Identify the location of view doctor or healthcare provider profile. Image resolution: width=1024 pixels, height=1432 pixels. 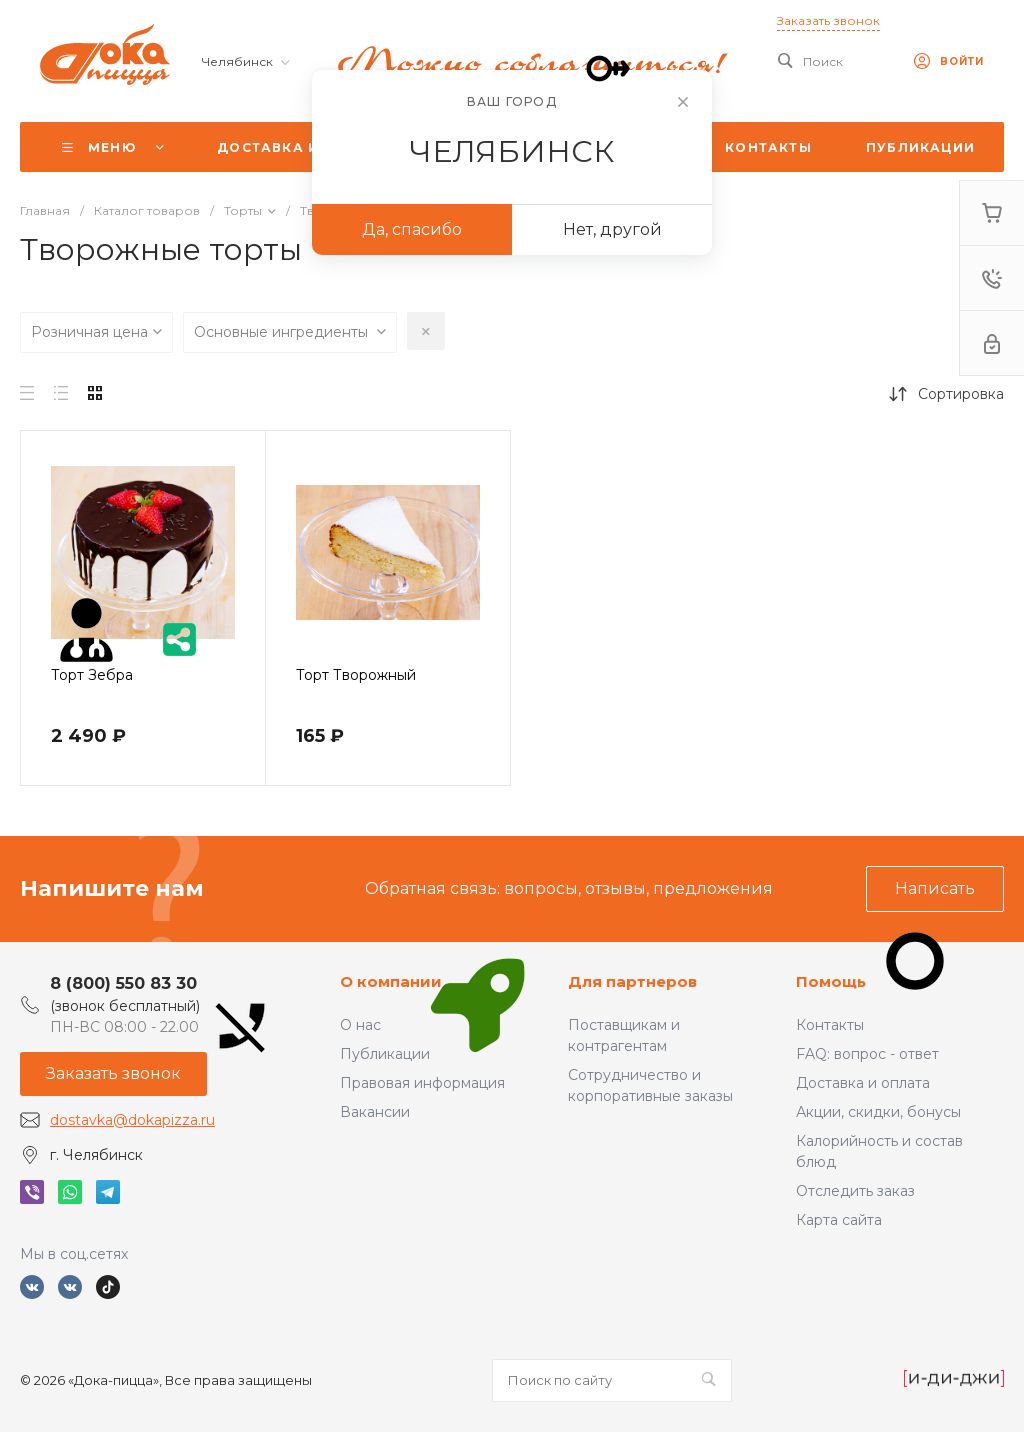
(86, 629).